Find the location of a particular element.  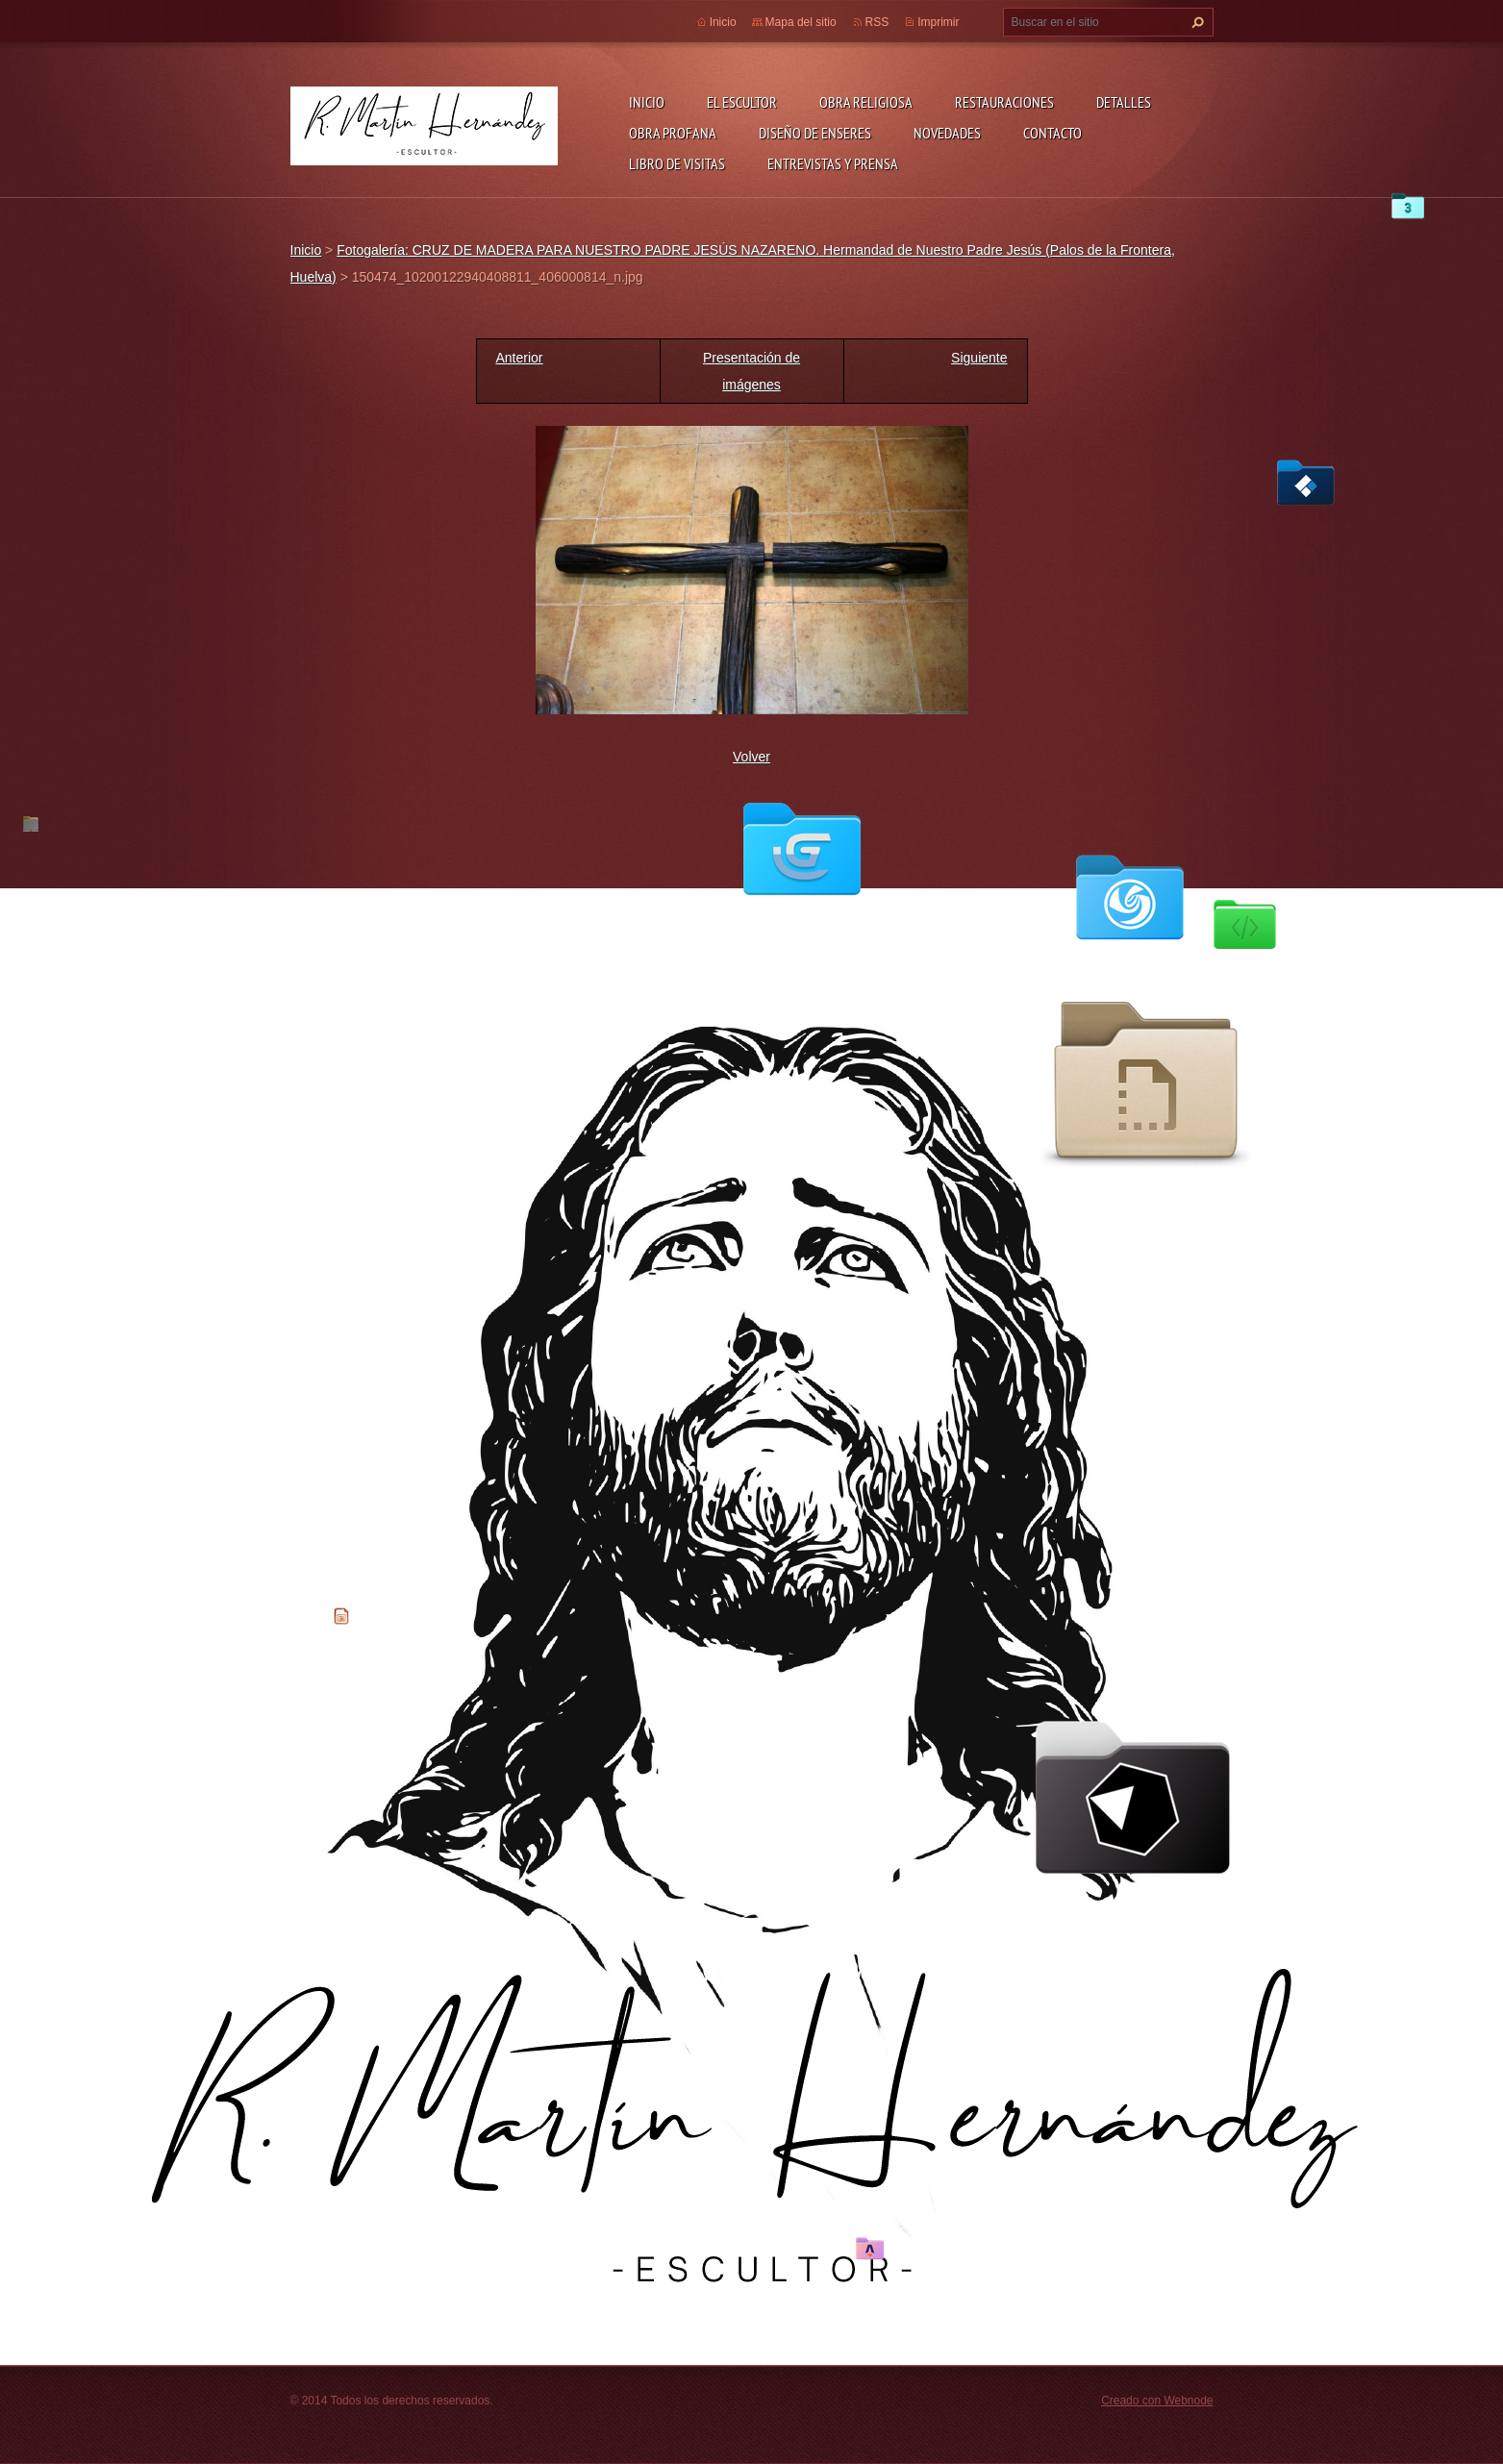

open deepin OS system folder is located at coordinates (1129, 900).